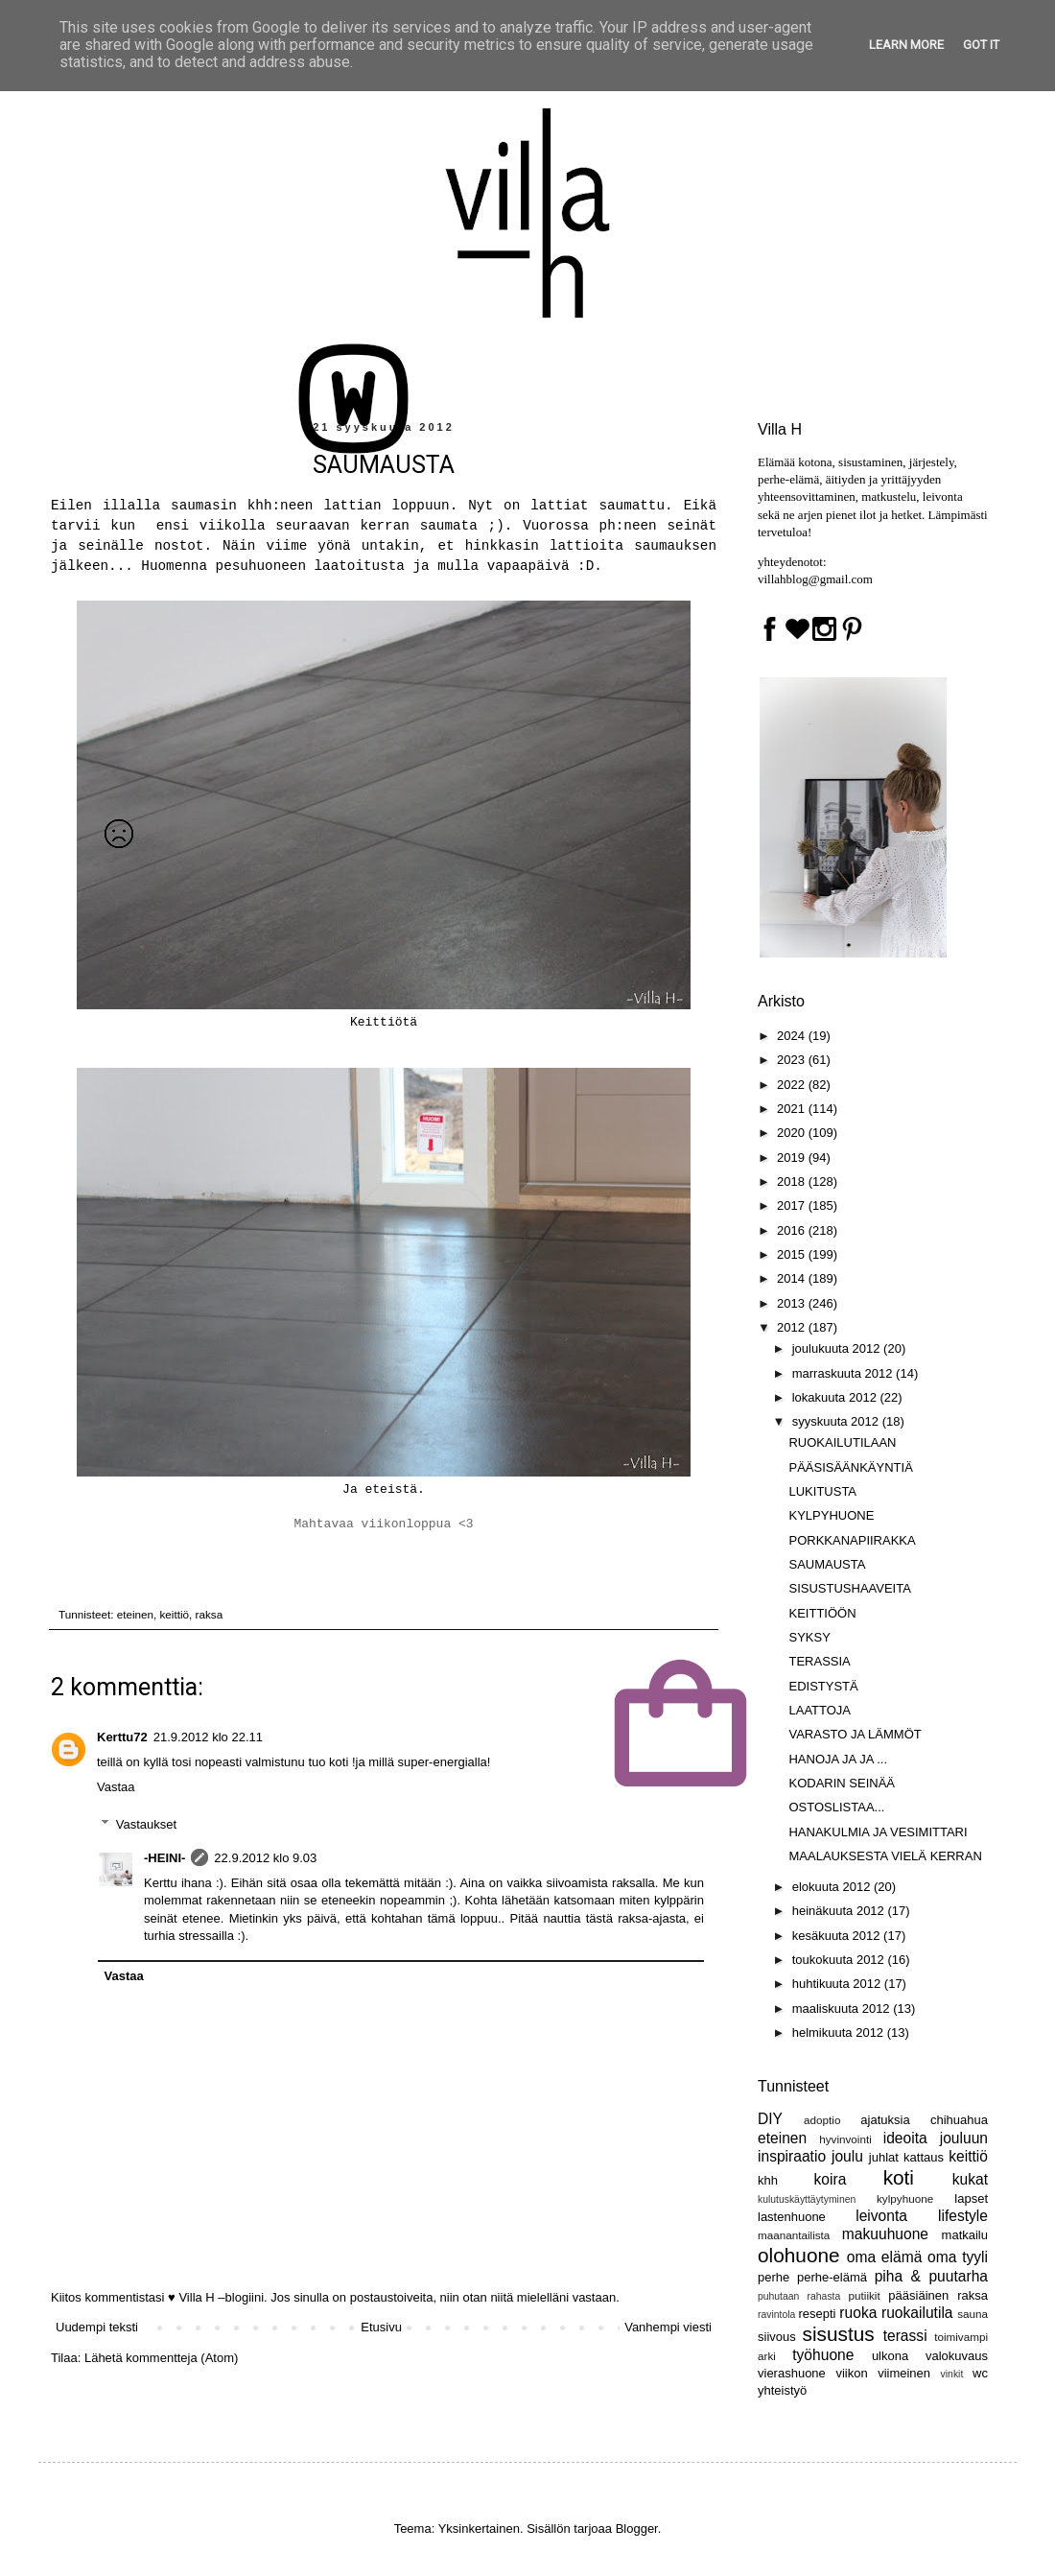  Describe the element at coordinates (353, 398) in the screenshot. I see `access items or content starting with "W"` at that location.